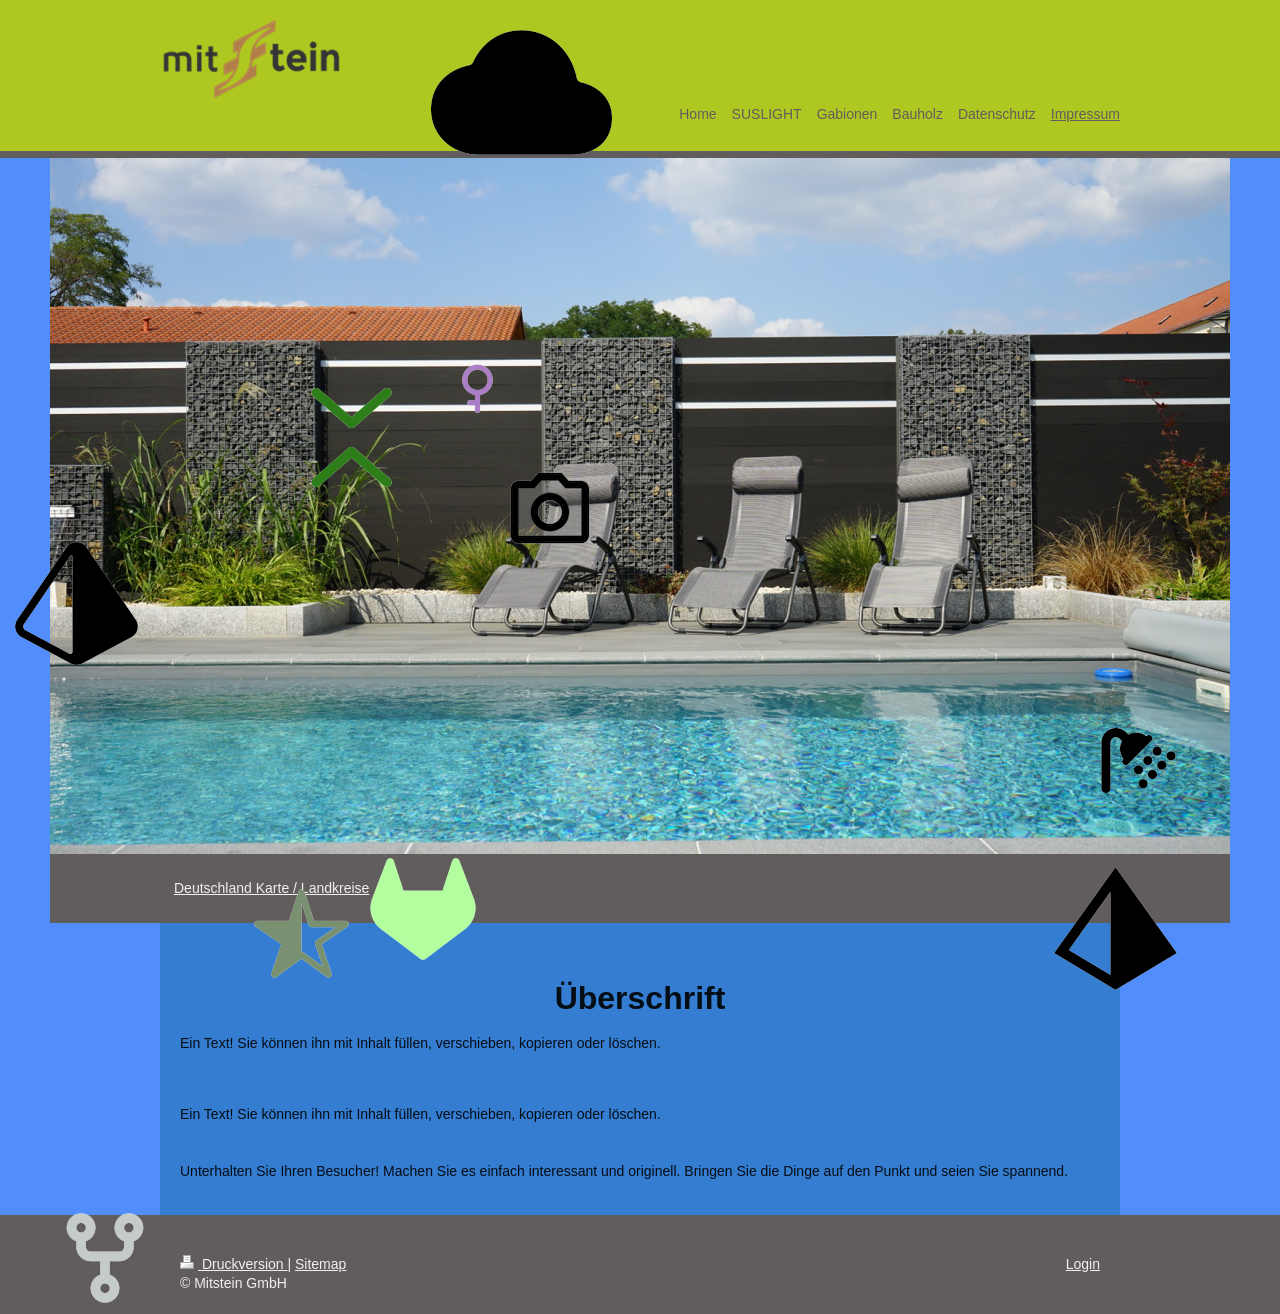  Describe the element at coordinates (1138, 760) in the screenshot. I see `indicates bathroom or shower facilities available` at that location.